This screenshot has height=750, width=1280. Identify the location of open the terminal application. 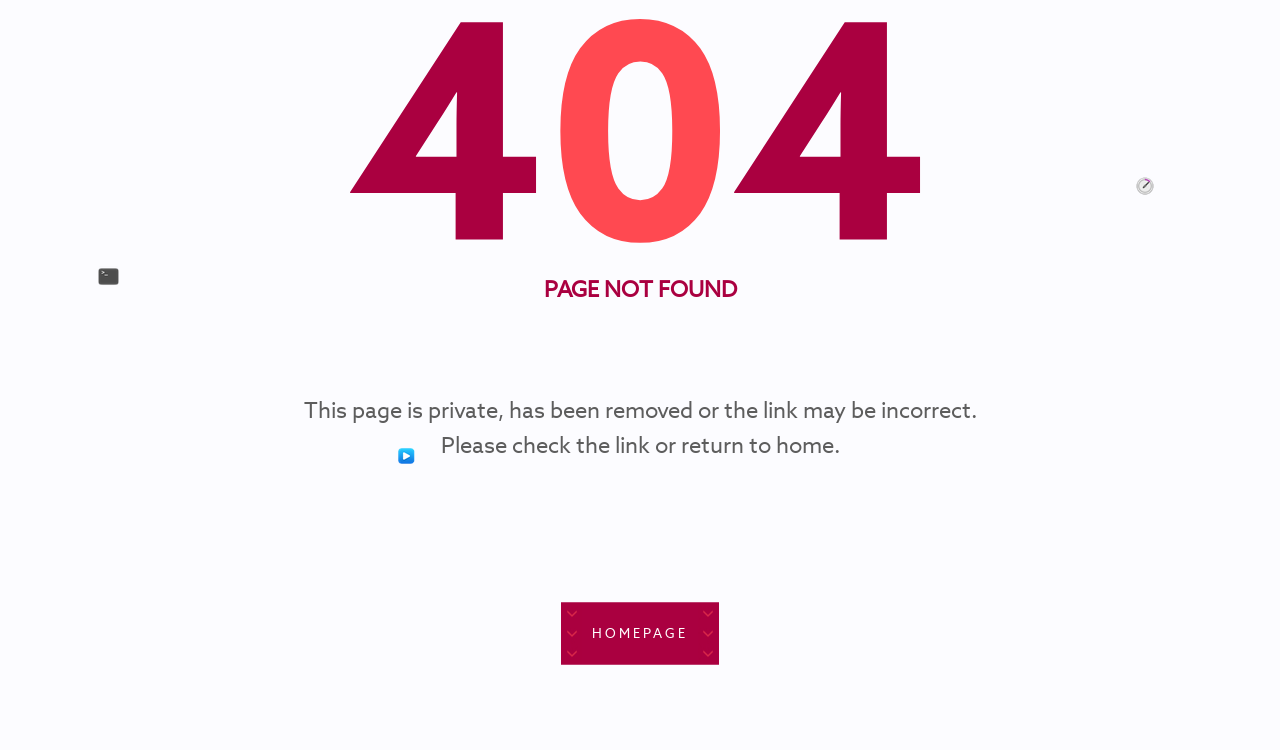
(108, 276).